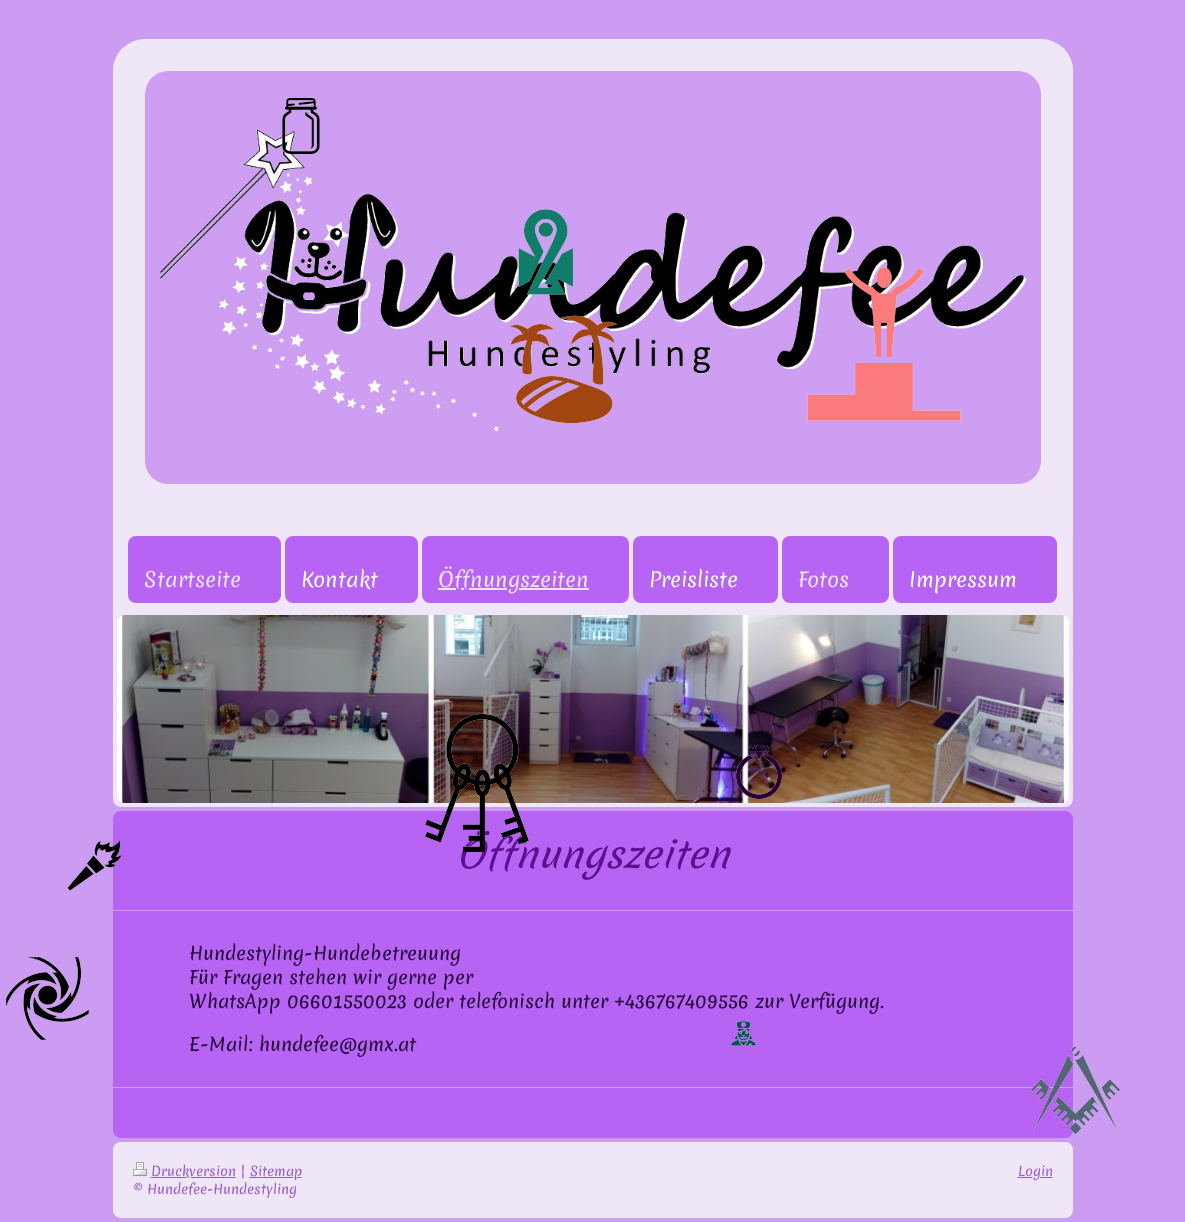 The width and height of the screenshot is (1185, 1222). What do you see at coordinates (477, 783) in the screenshot?
I see `access saved passwords or credentials` at bounding box center [477, 783].